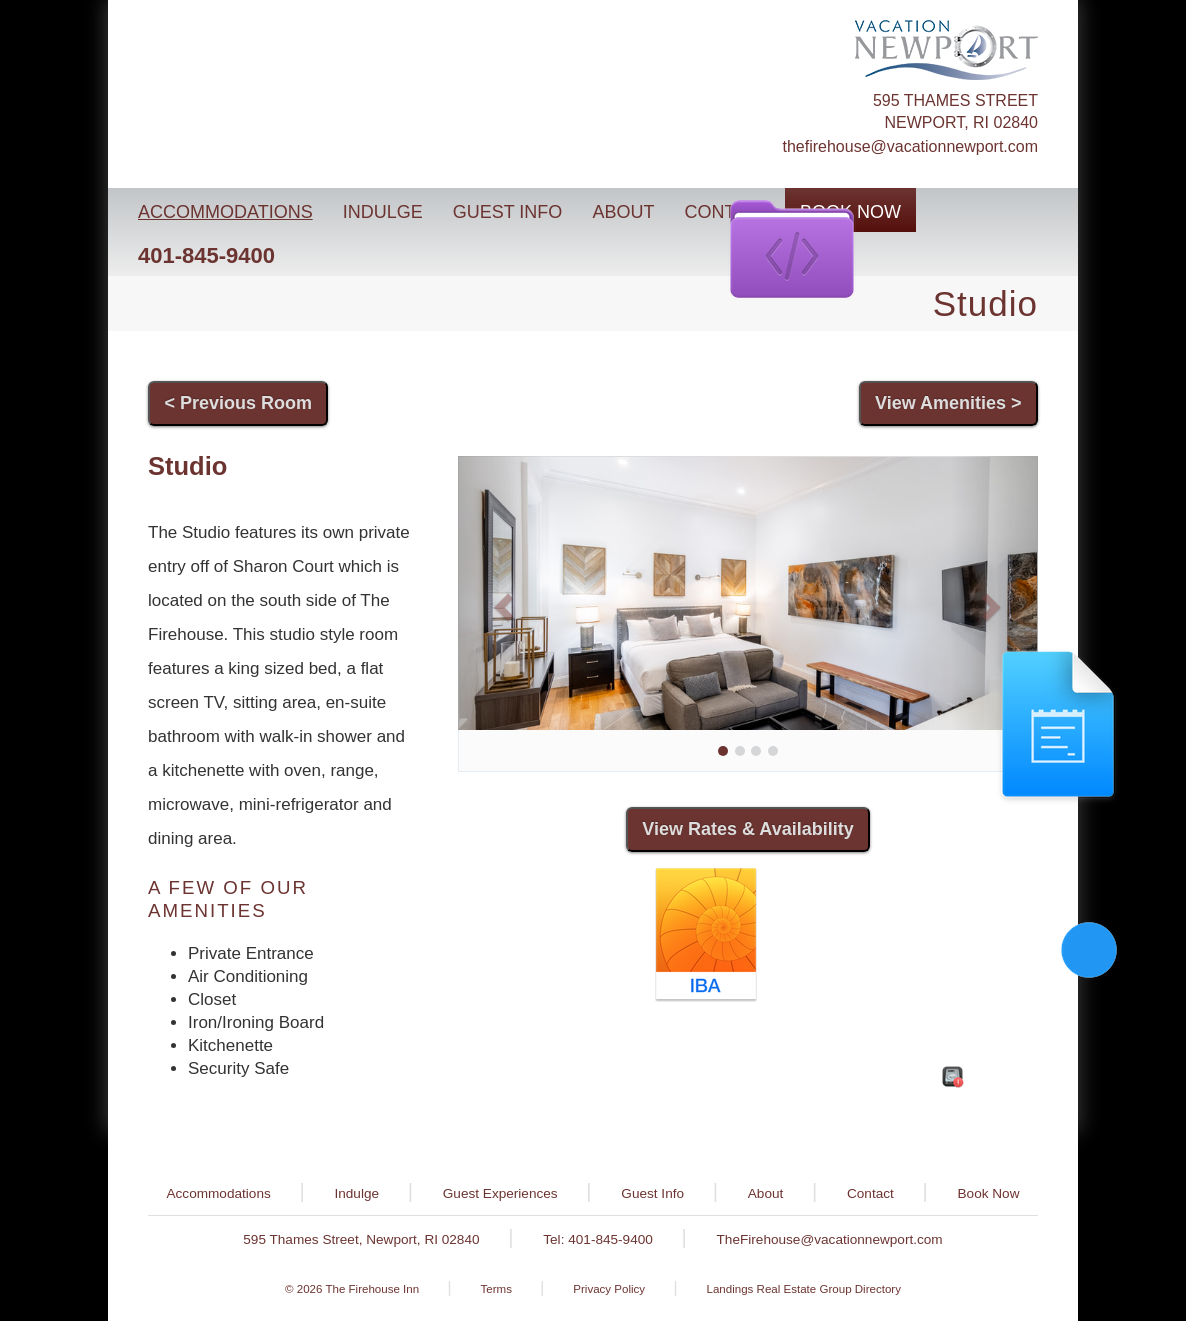 The width and height of the screenshot is (1186, 1321). Describe the element at coordinates (1089, 950) in the screenshot. I see `indicates a new or unread item` at that location.